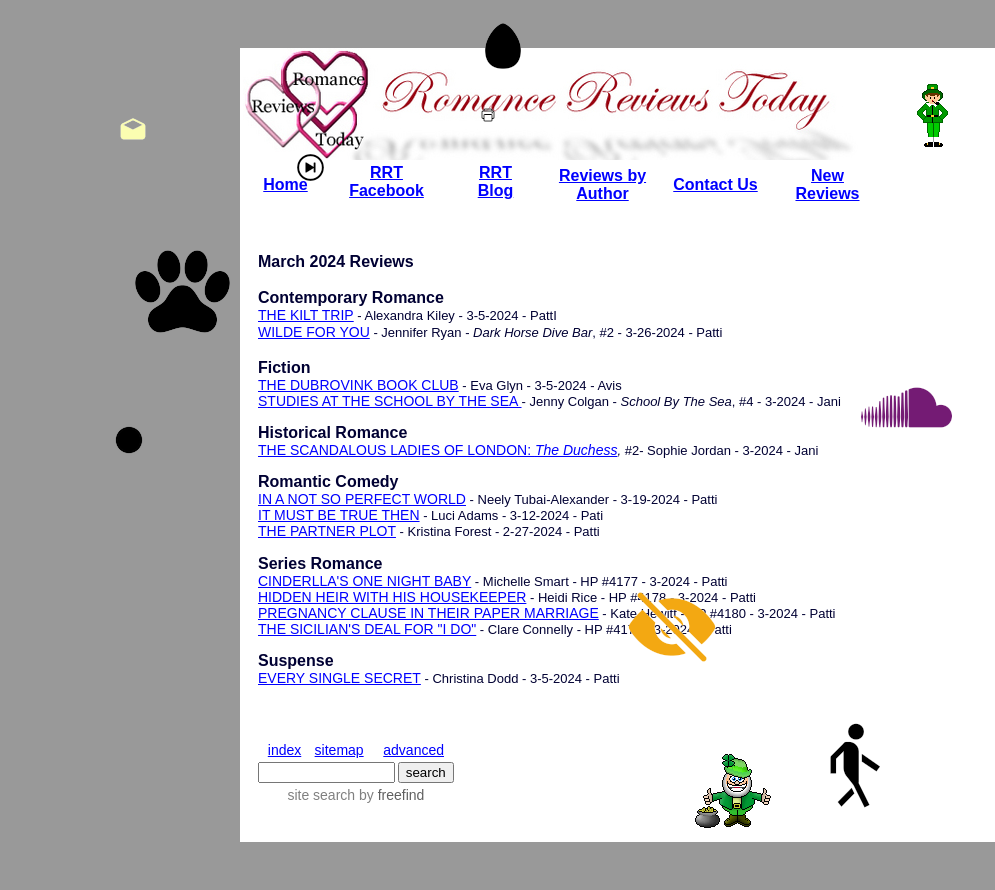 The width and height of the screenshot is (995, 890). Describe the element at coordinates (672, 627) in the screenshot. I see `hide password or sensitive content` at that location.